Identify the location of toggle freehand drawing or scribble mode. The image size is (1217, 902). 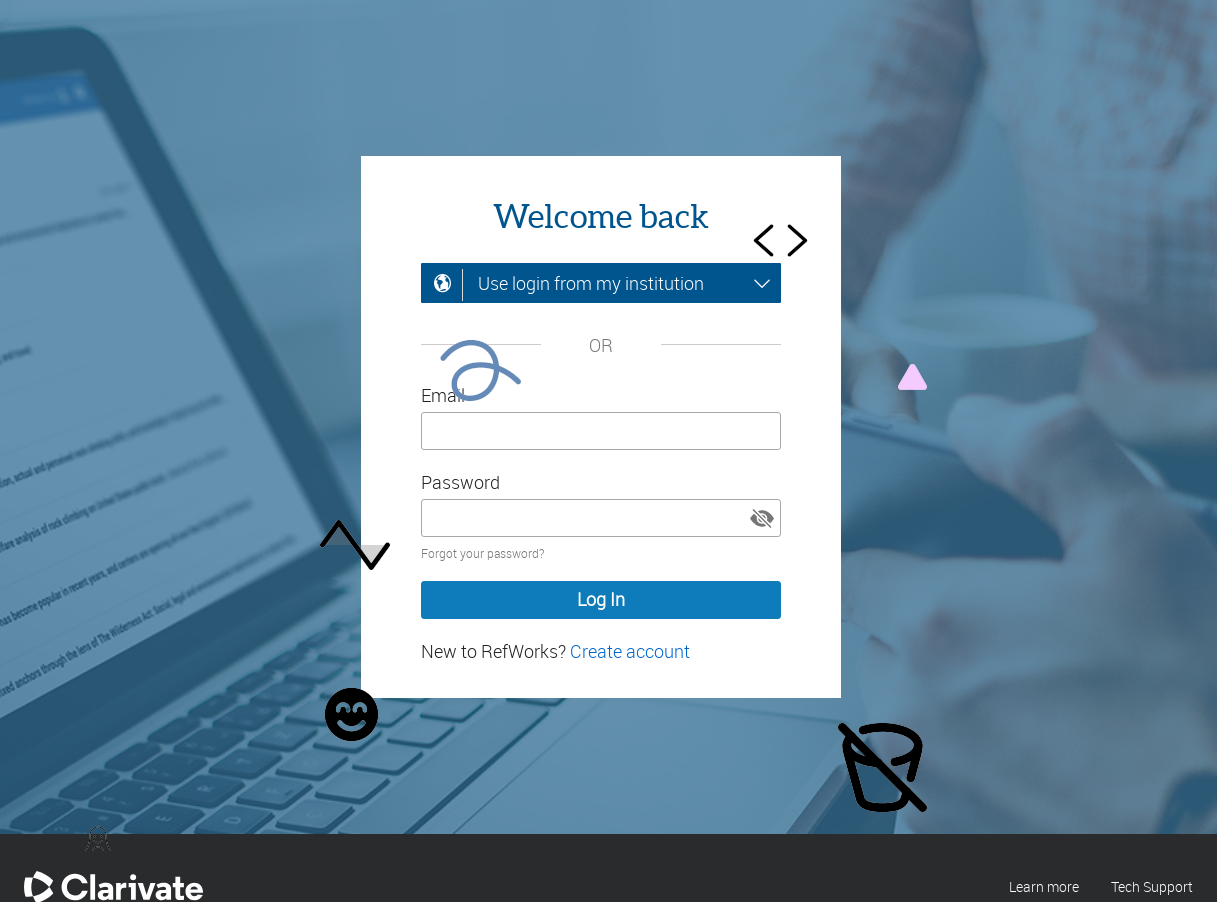
(476, 370).